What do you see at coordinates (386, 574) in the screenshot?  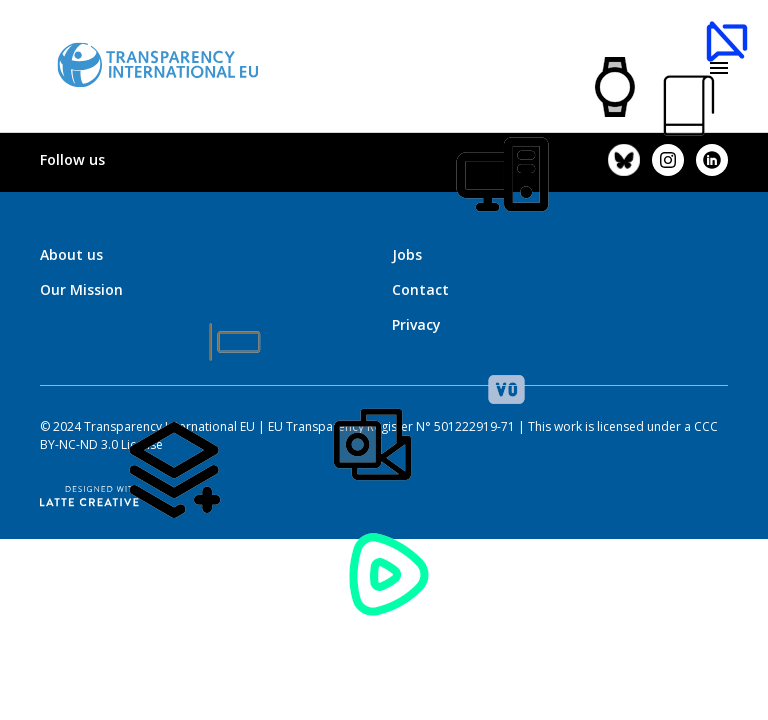 I see `open the Rumble video platform` at bounding box center [386, 574].